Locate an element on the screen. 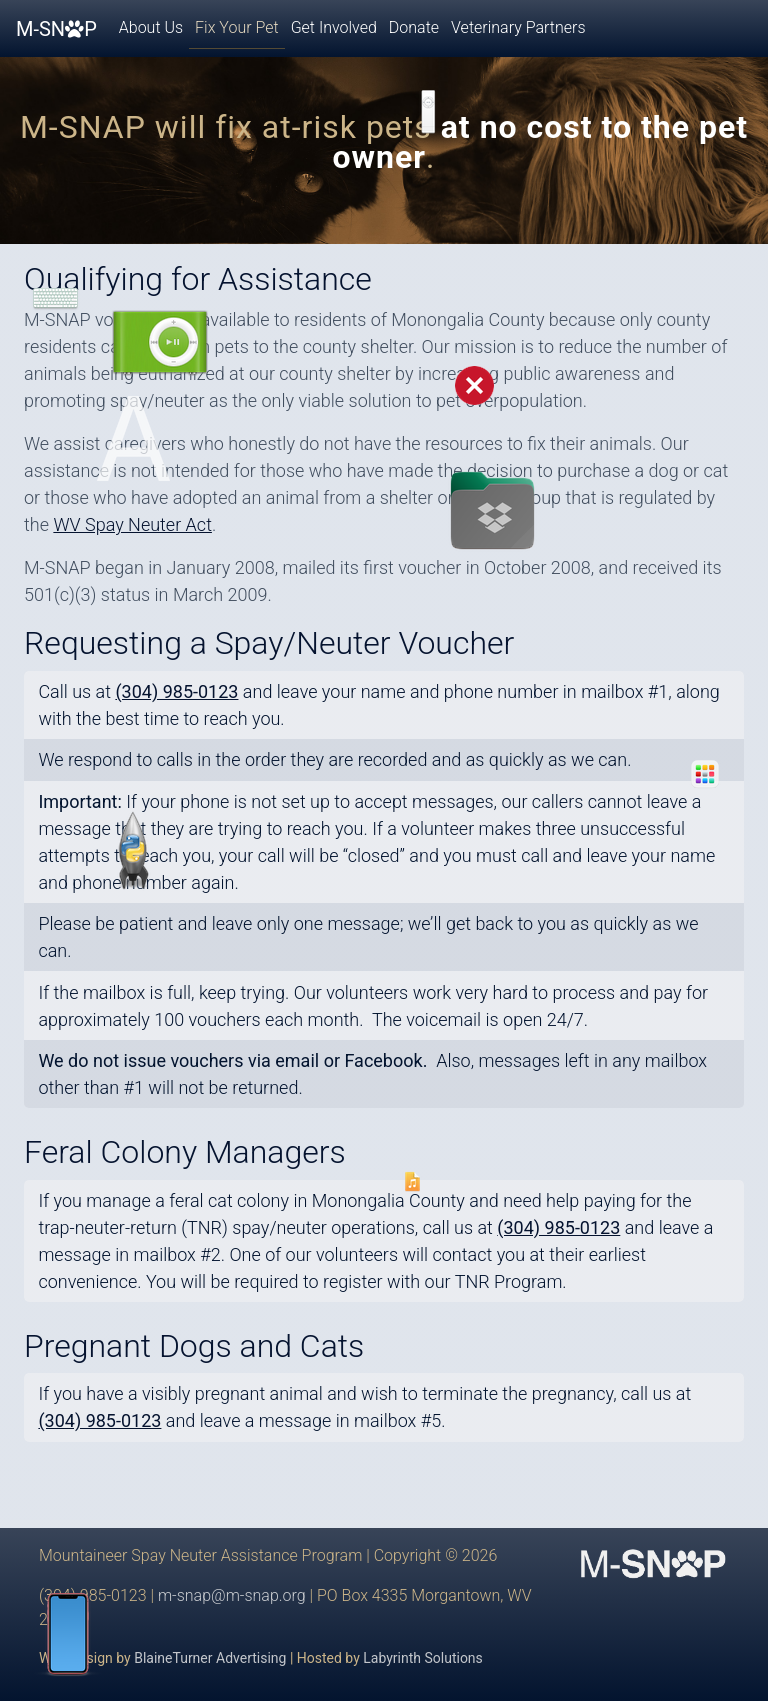 Image resolution: width=768 pixels, height=1701 pixels. open the app launcher to view all applications is located at coordinates (705, 774).